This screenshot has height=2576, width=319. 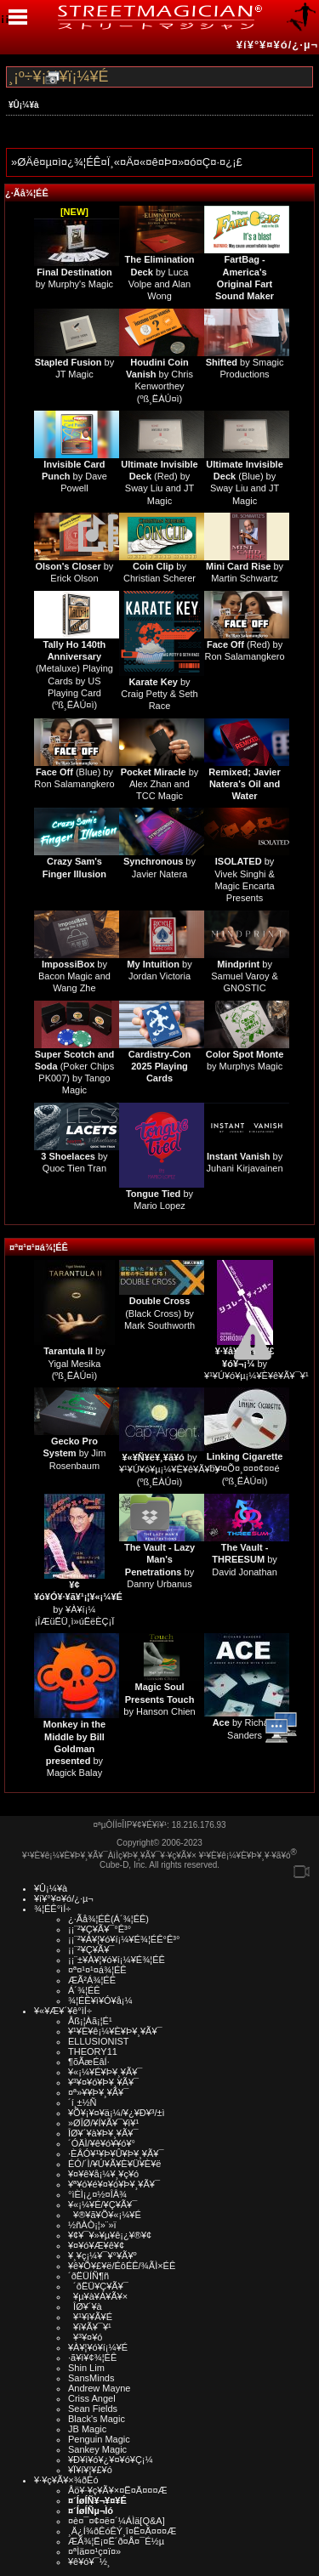 I want to click on audio device or sound card settings, so click(x=98, y=531).